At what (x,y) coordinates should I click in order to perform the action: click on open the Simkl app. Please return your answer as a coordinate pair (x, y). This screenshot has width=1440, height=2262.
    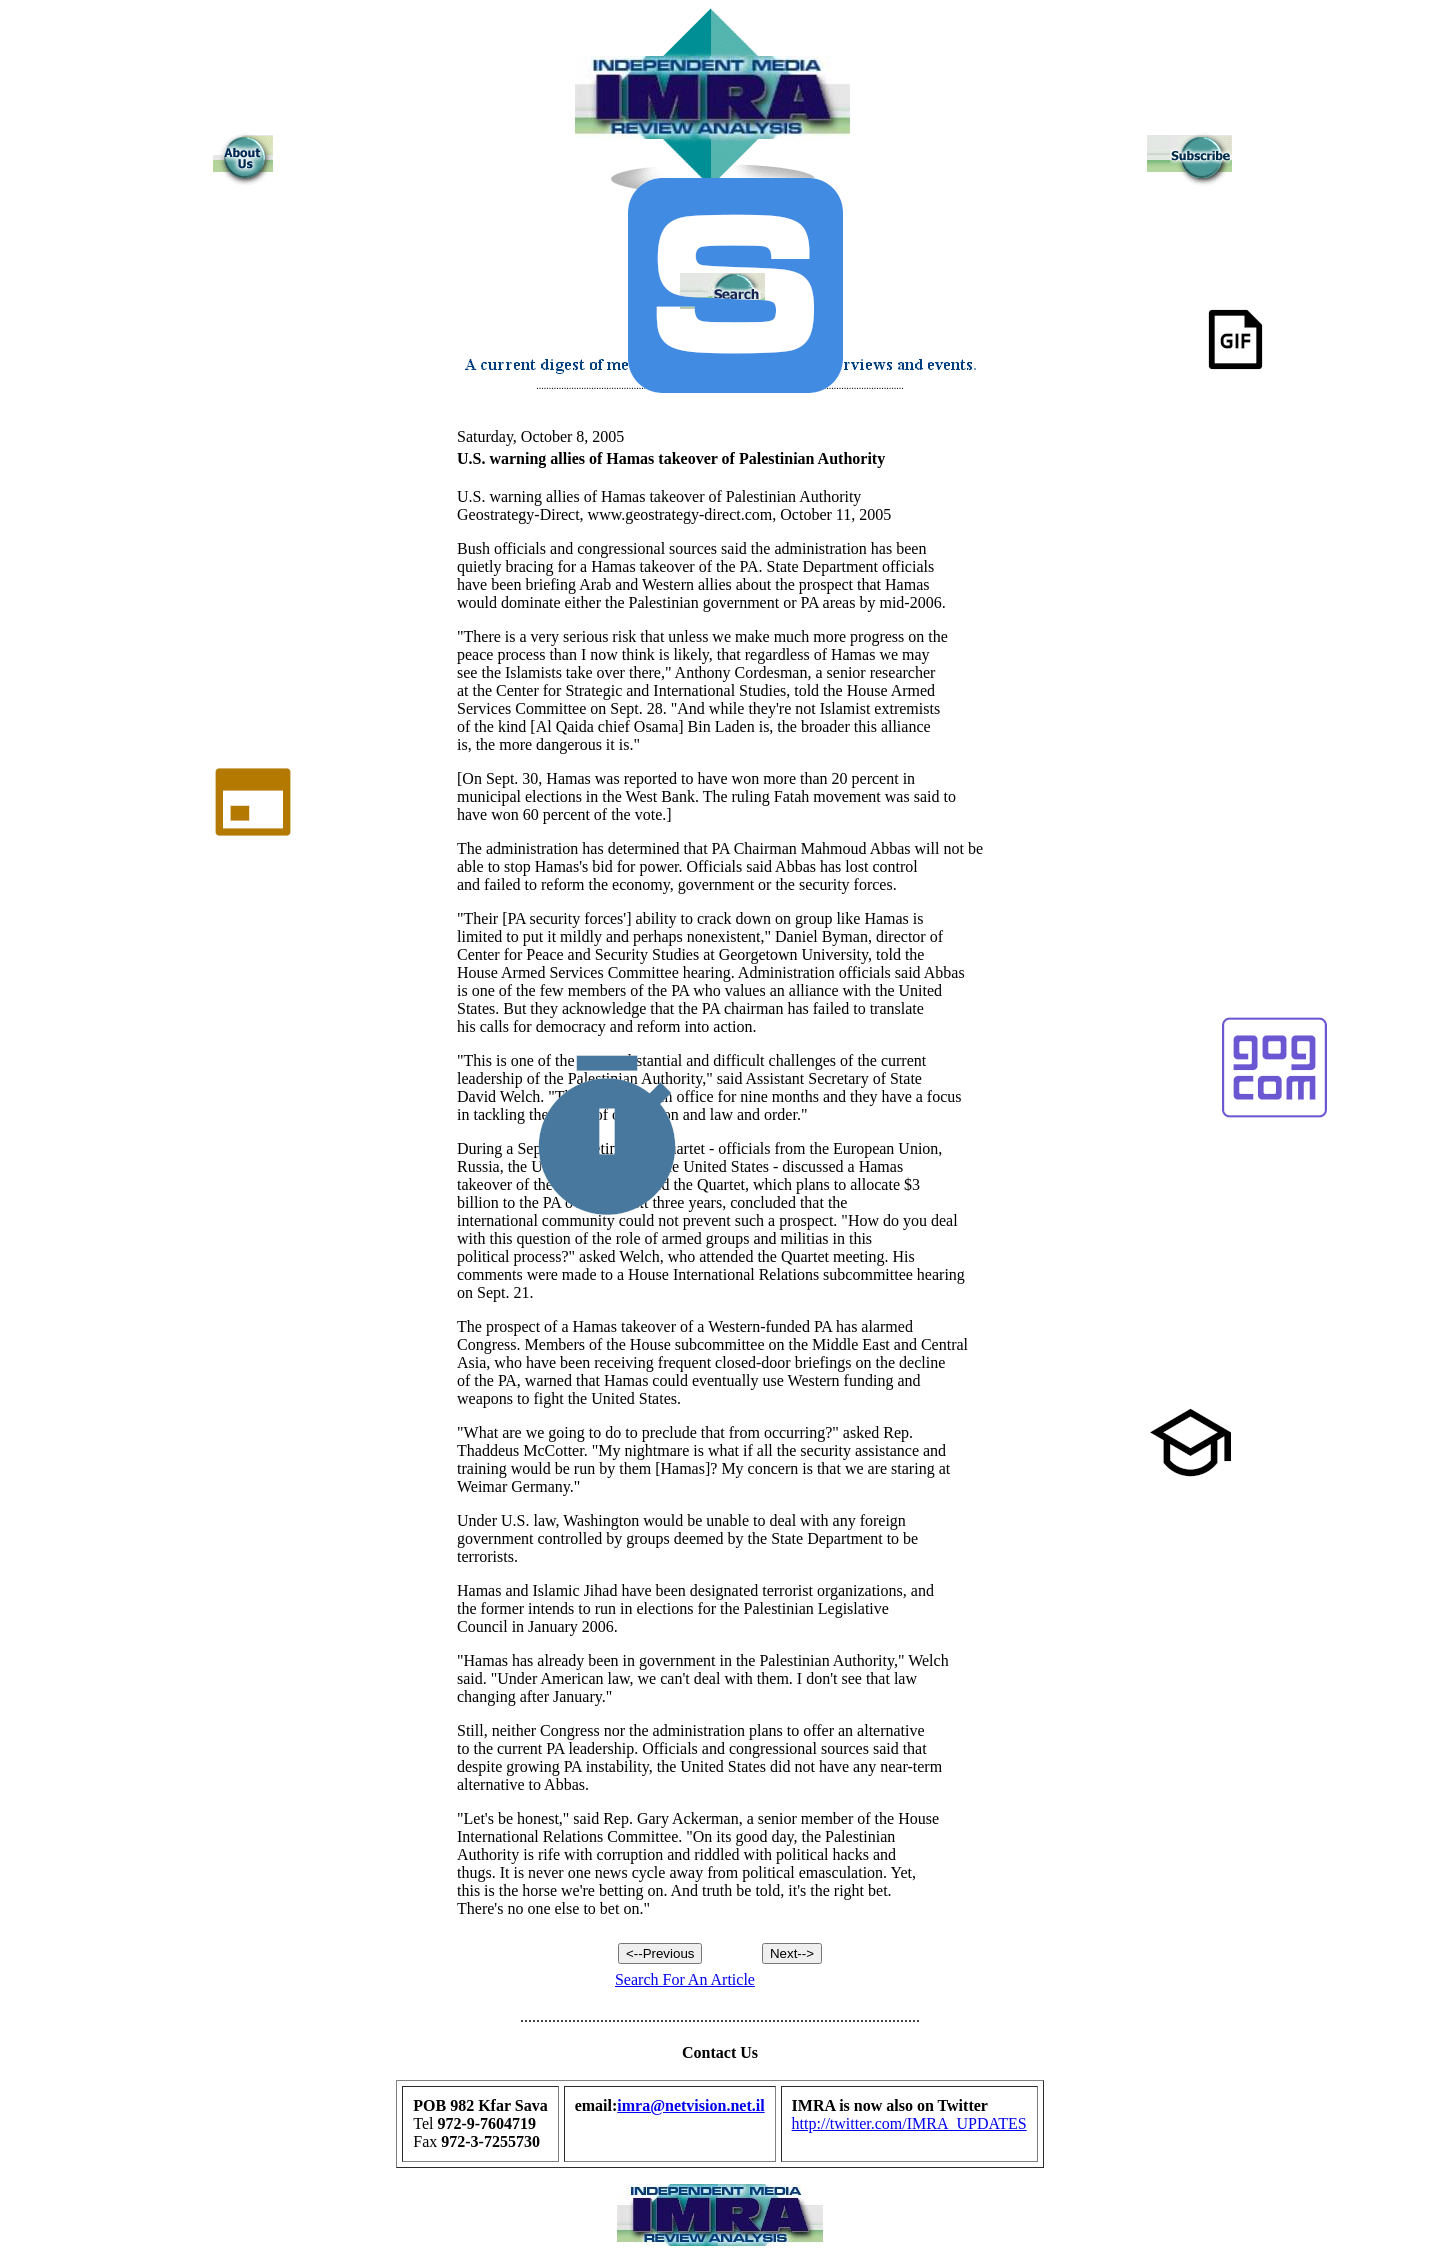
    Looking at the image, I should click on (735, 285).